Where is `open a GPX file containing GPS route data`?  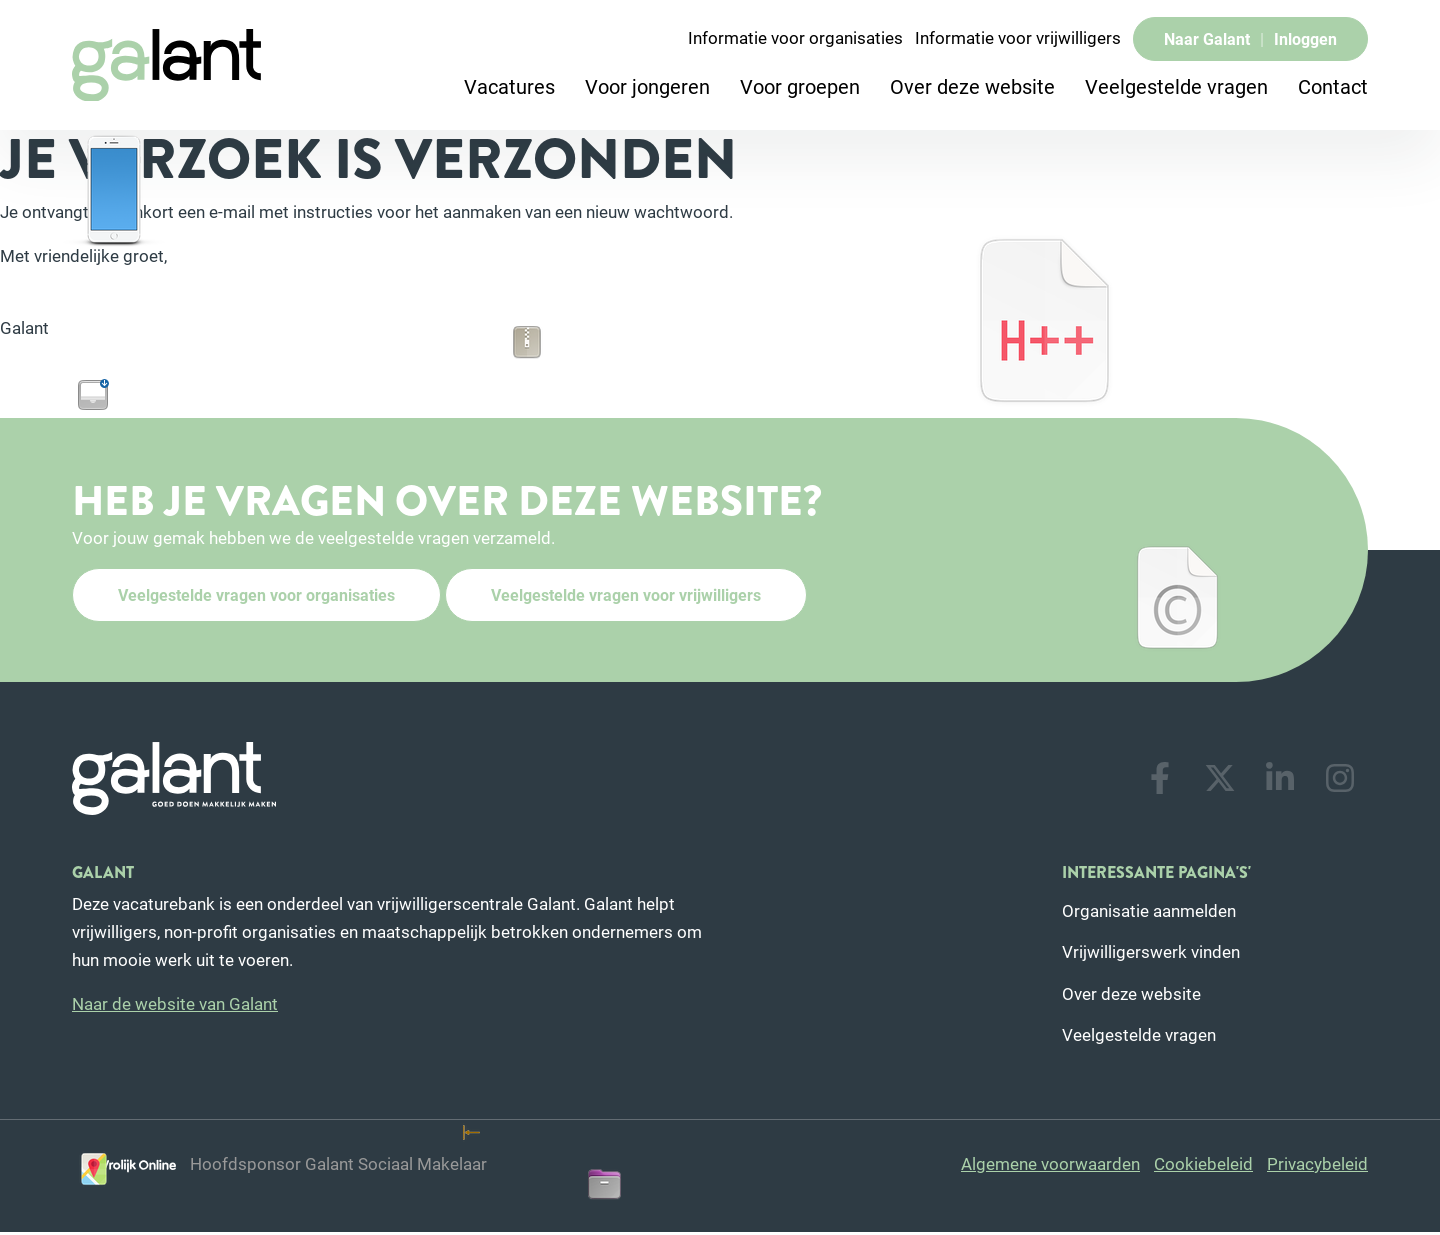
open a GPX file containing GPS route data is located at coordinates (94, 1169).